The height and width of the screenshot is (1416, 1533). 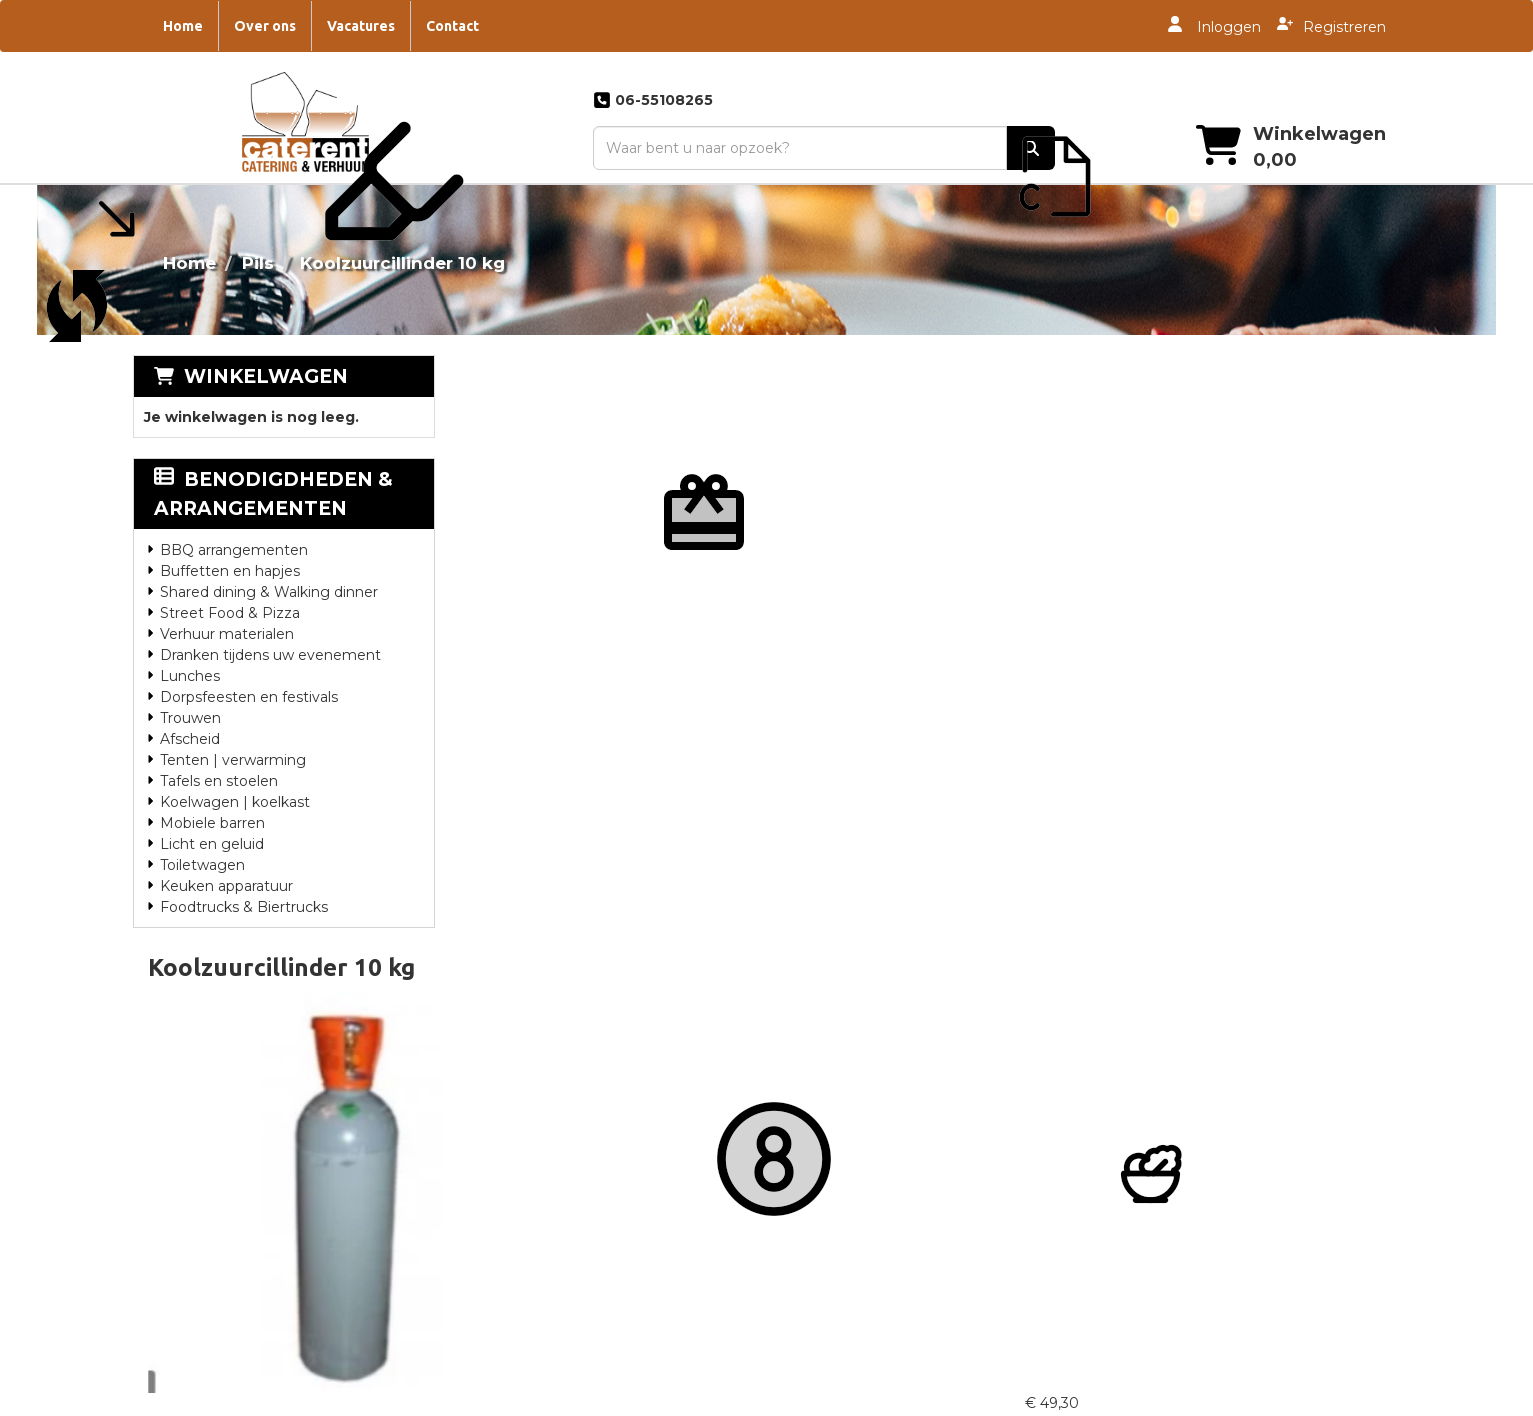 I want to click on browse healthy food options, so click(x=1150, y=1173).